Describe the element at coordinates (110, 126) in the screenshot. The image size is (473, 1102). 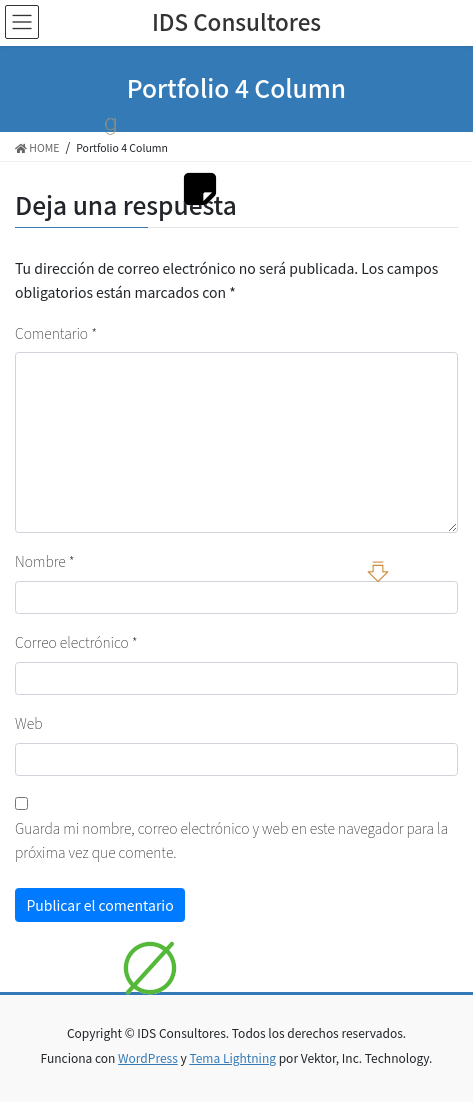
I see `open Goodreads app` at that location.